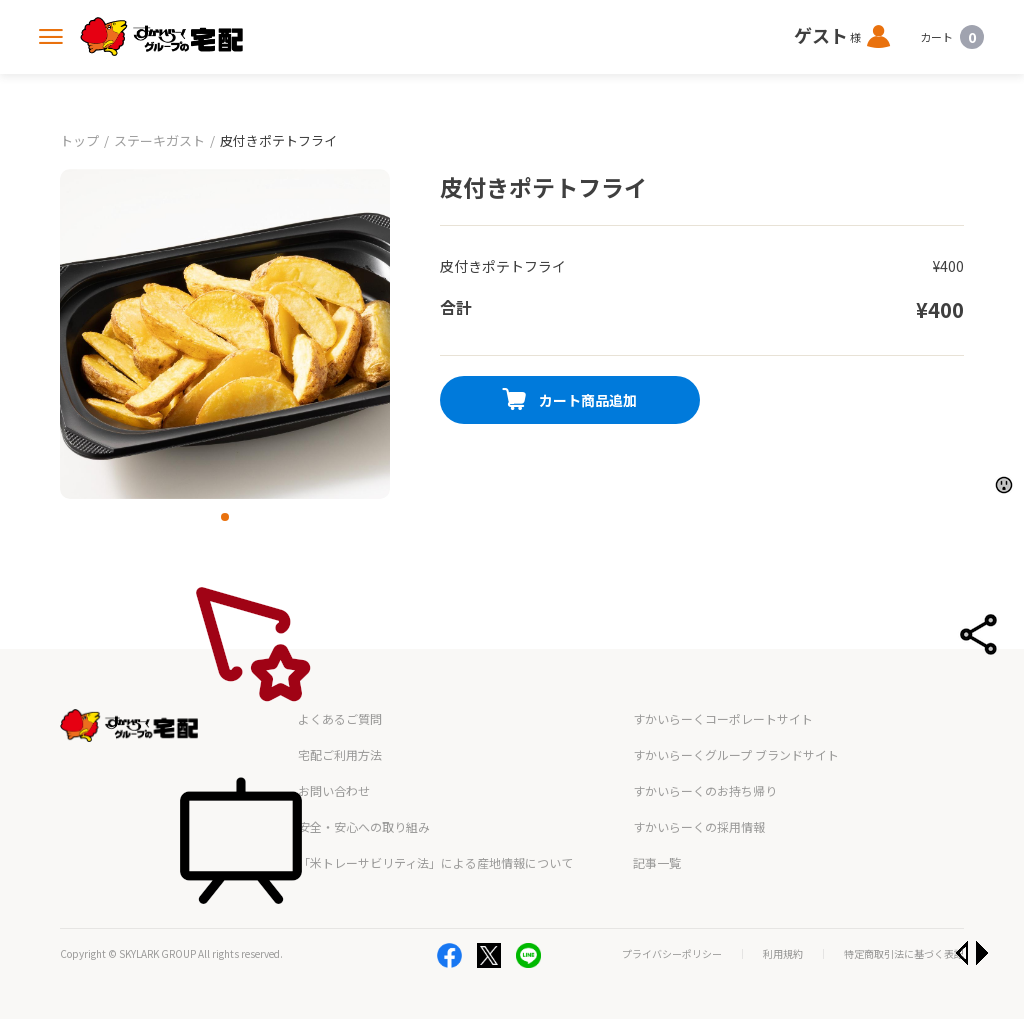  What do you see at coordinates (978, 634) in the screenshot?
I see `share content with others` at bounding box center [978, 634].